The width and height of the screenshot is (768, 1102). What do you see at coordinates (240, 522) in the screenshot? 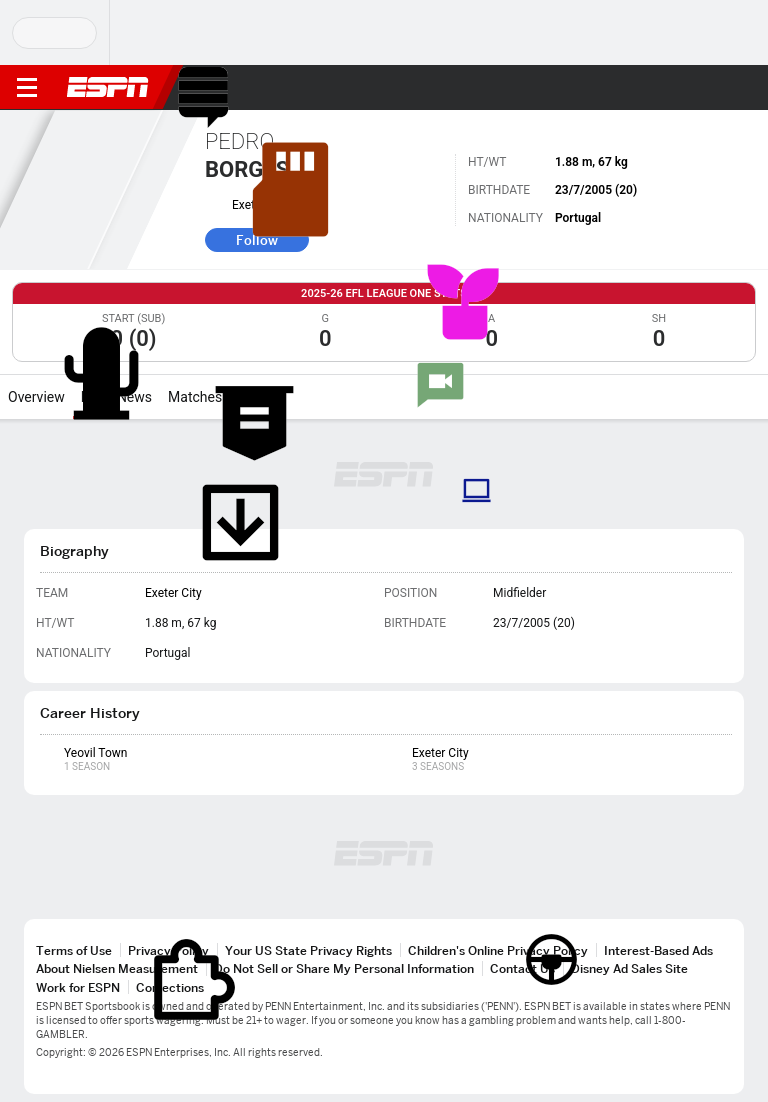
I see `download file or content` at bounding box center [240, 522].